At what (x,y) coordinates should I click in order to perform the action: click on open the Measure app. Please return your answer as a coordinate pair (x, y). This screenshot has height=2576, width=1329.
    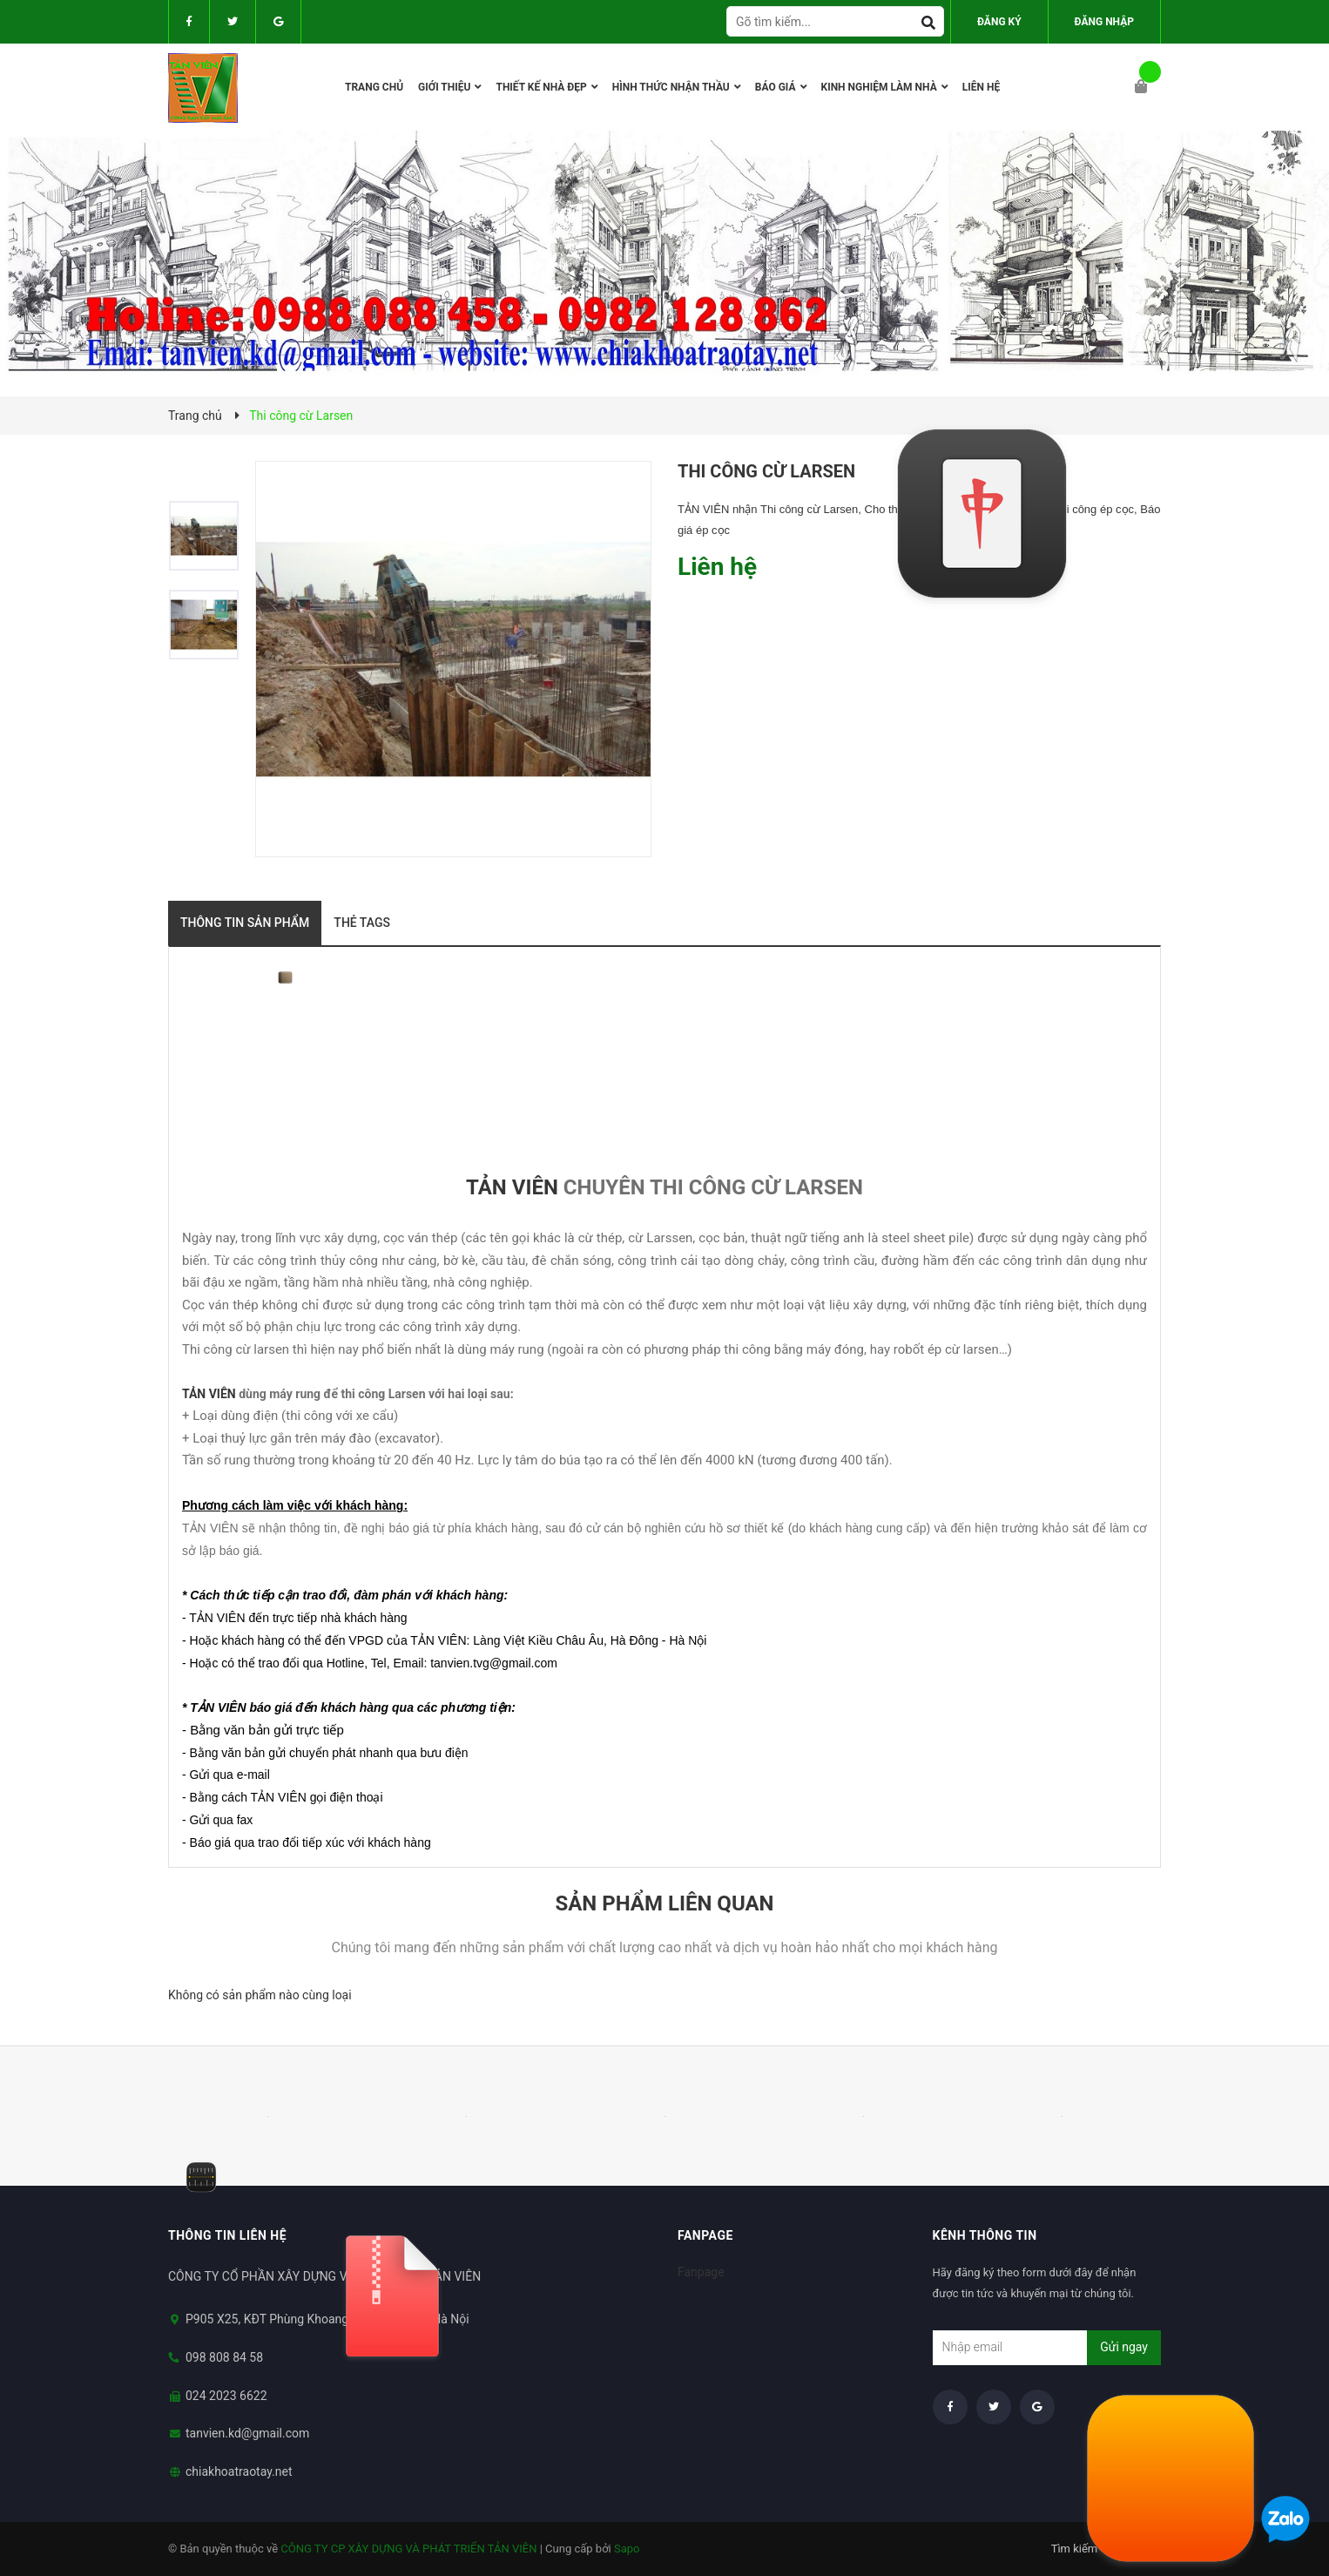
    Looking at the image, I should click on (201, 2177).